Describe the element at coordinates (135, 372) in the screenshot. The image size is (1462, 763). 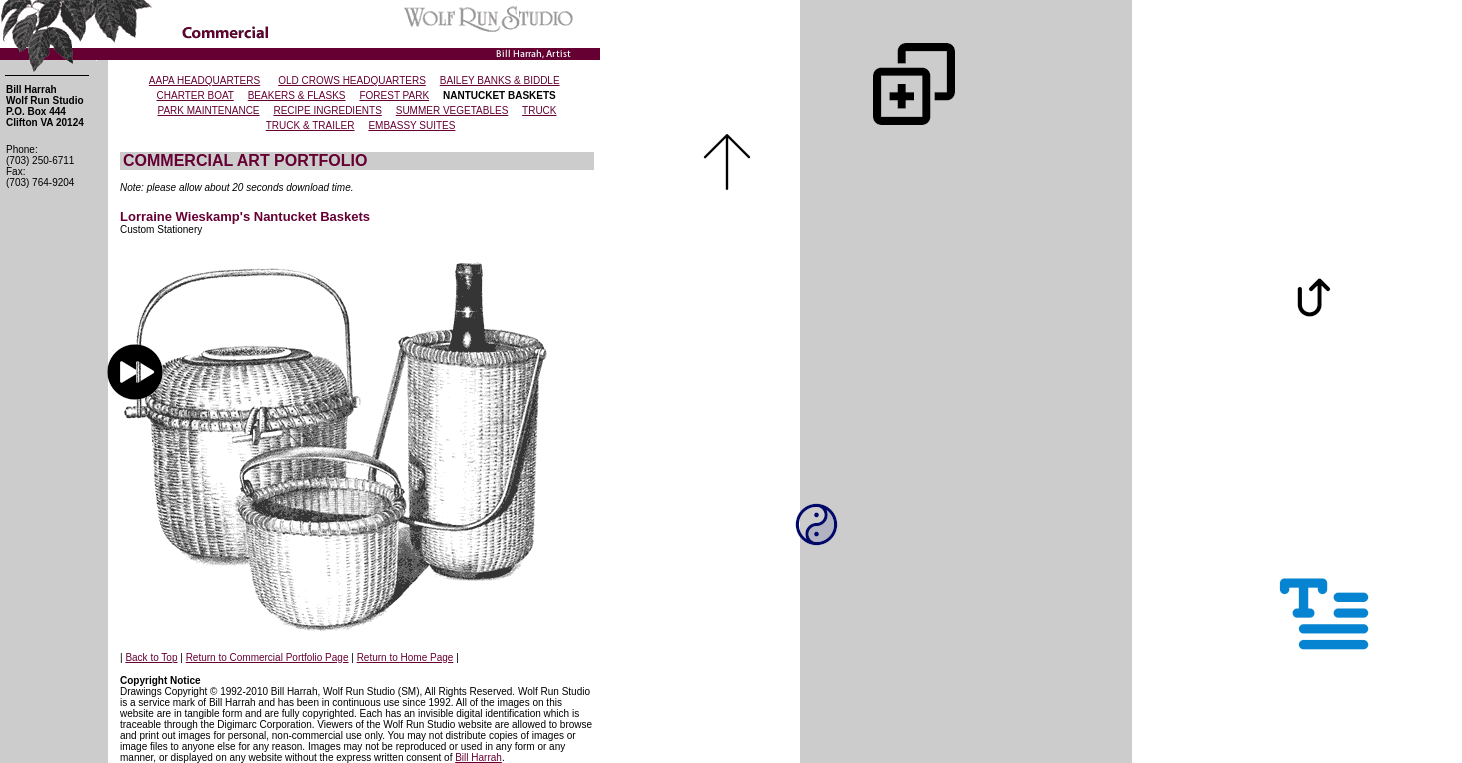
I see `skip forward to the next track` at that location.